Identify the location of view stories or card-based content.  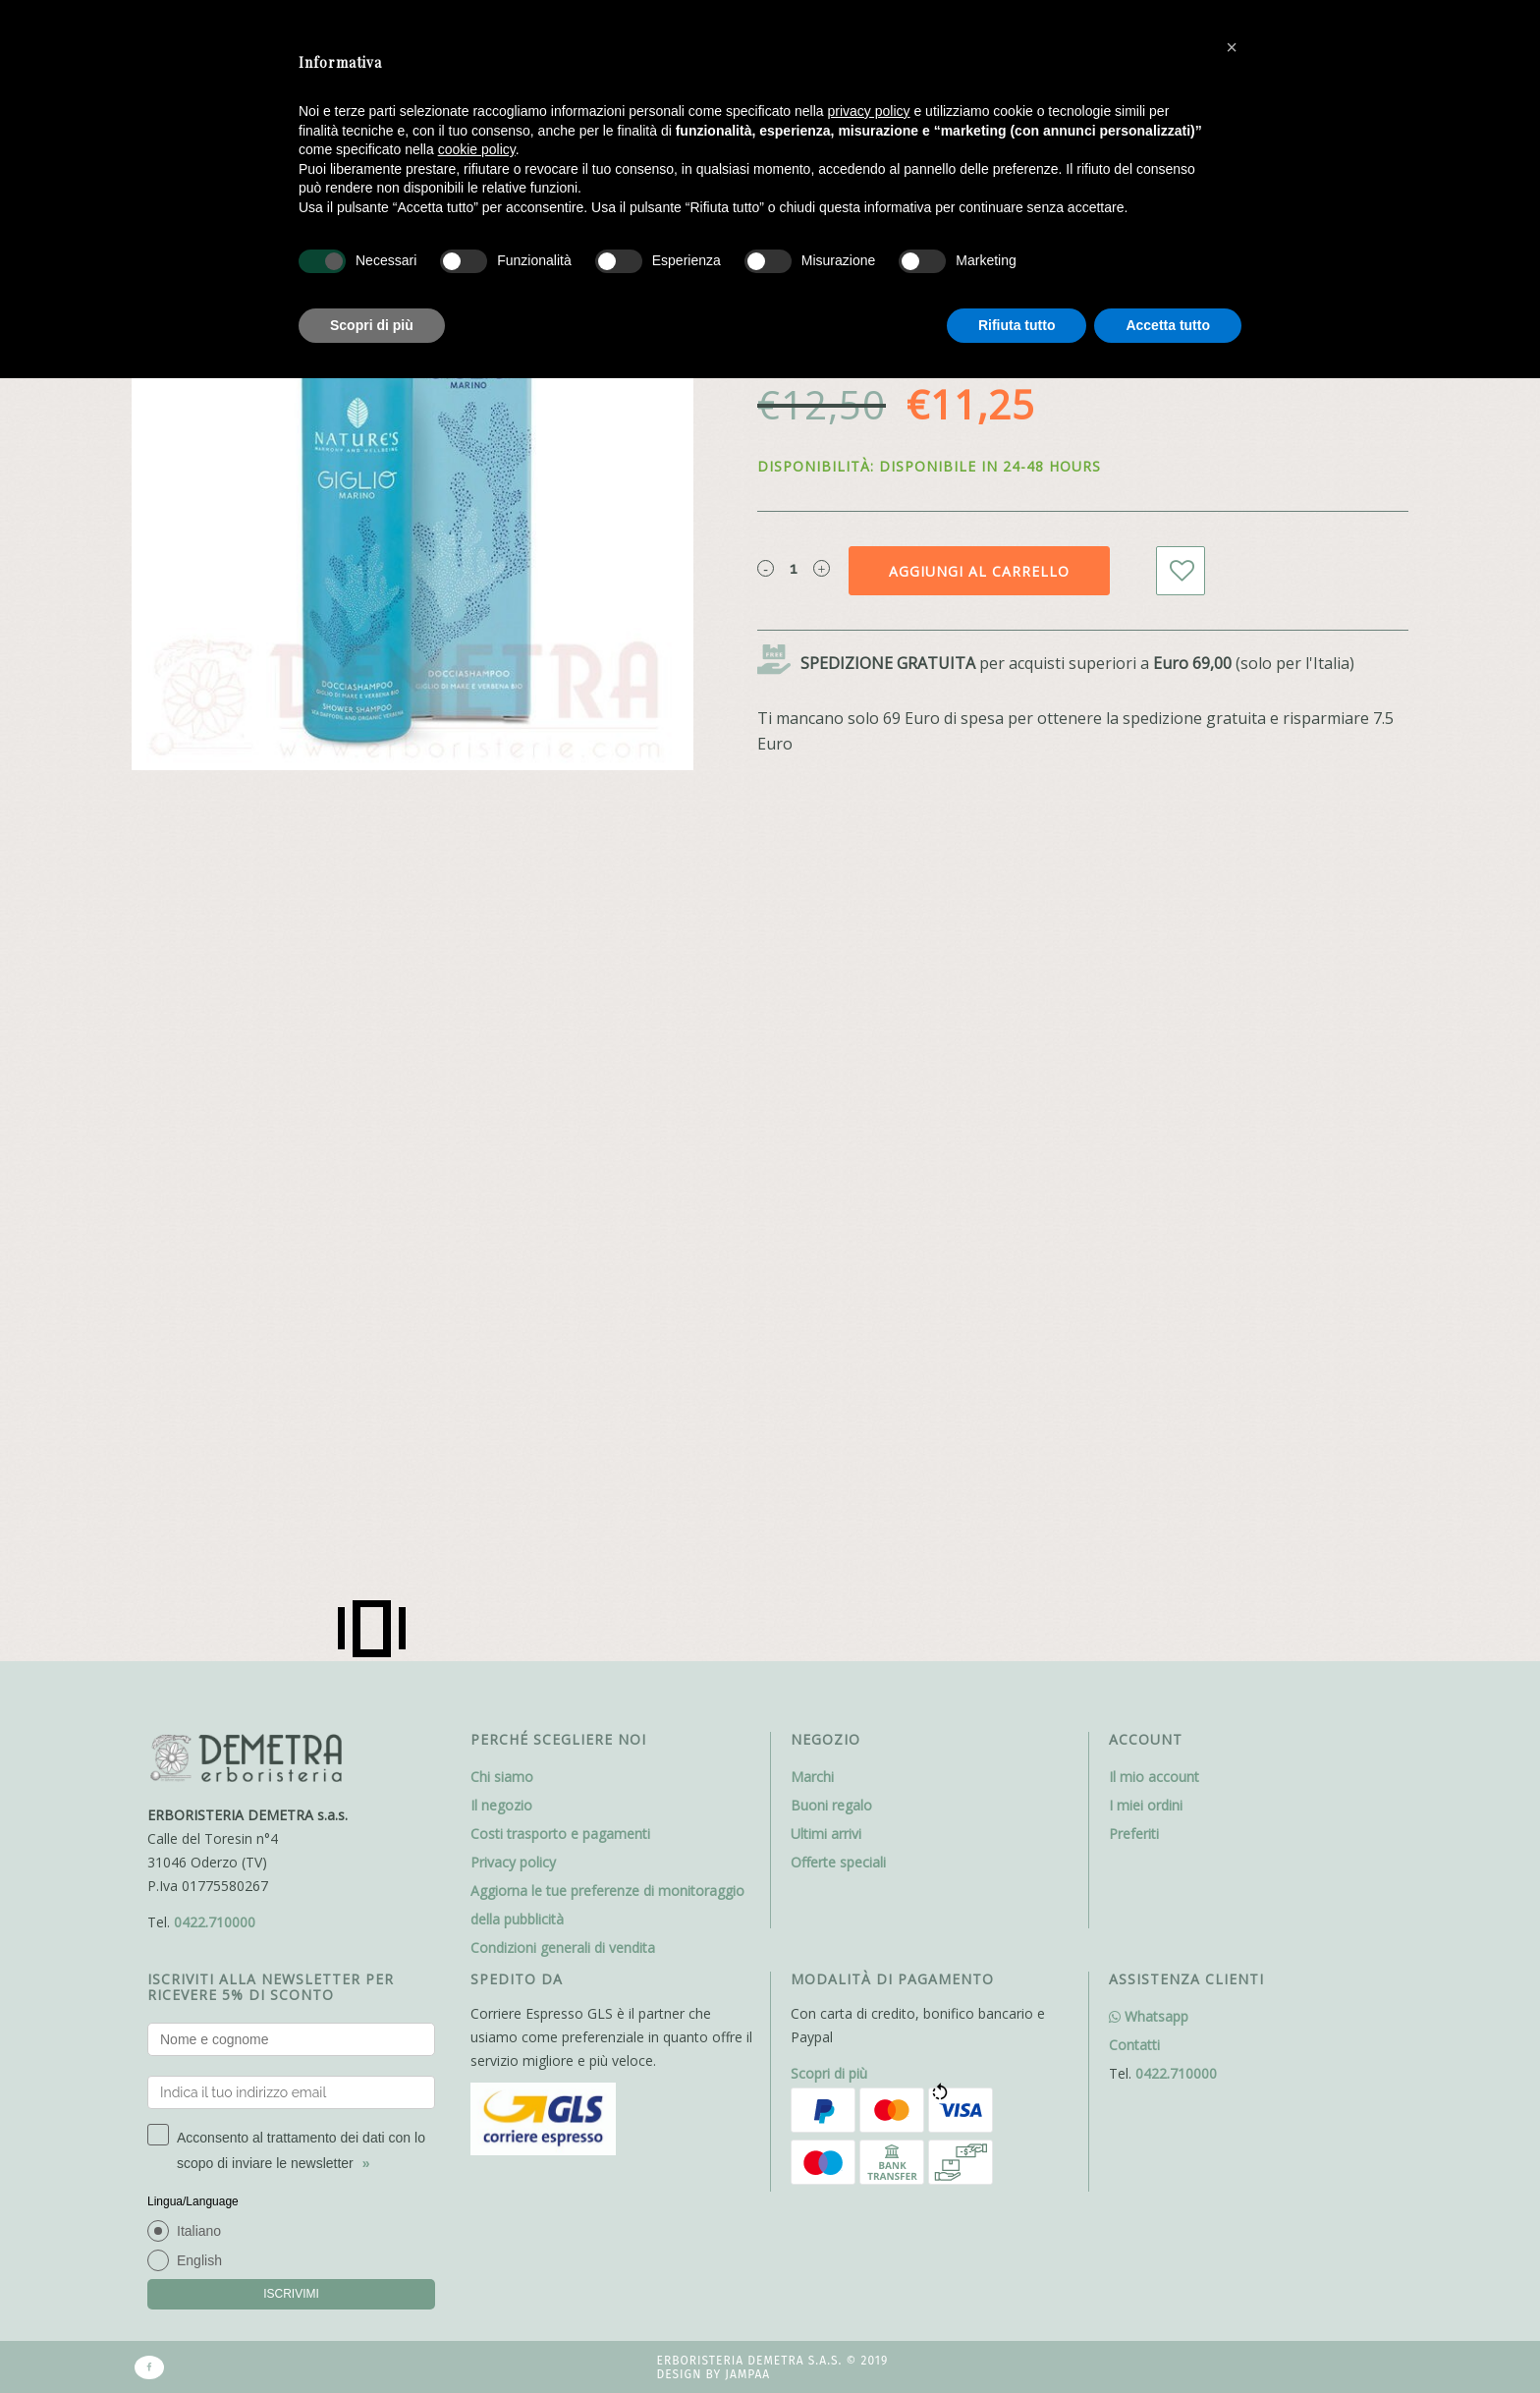
(371, 1630).